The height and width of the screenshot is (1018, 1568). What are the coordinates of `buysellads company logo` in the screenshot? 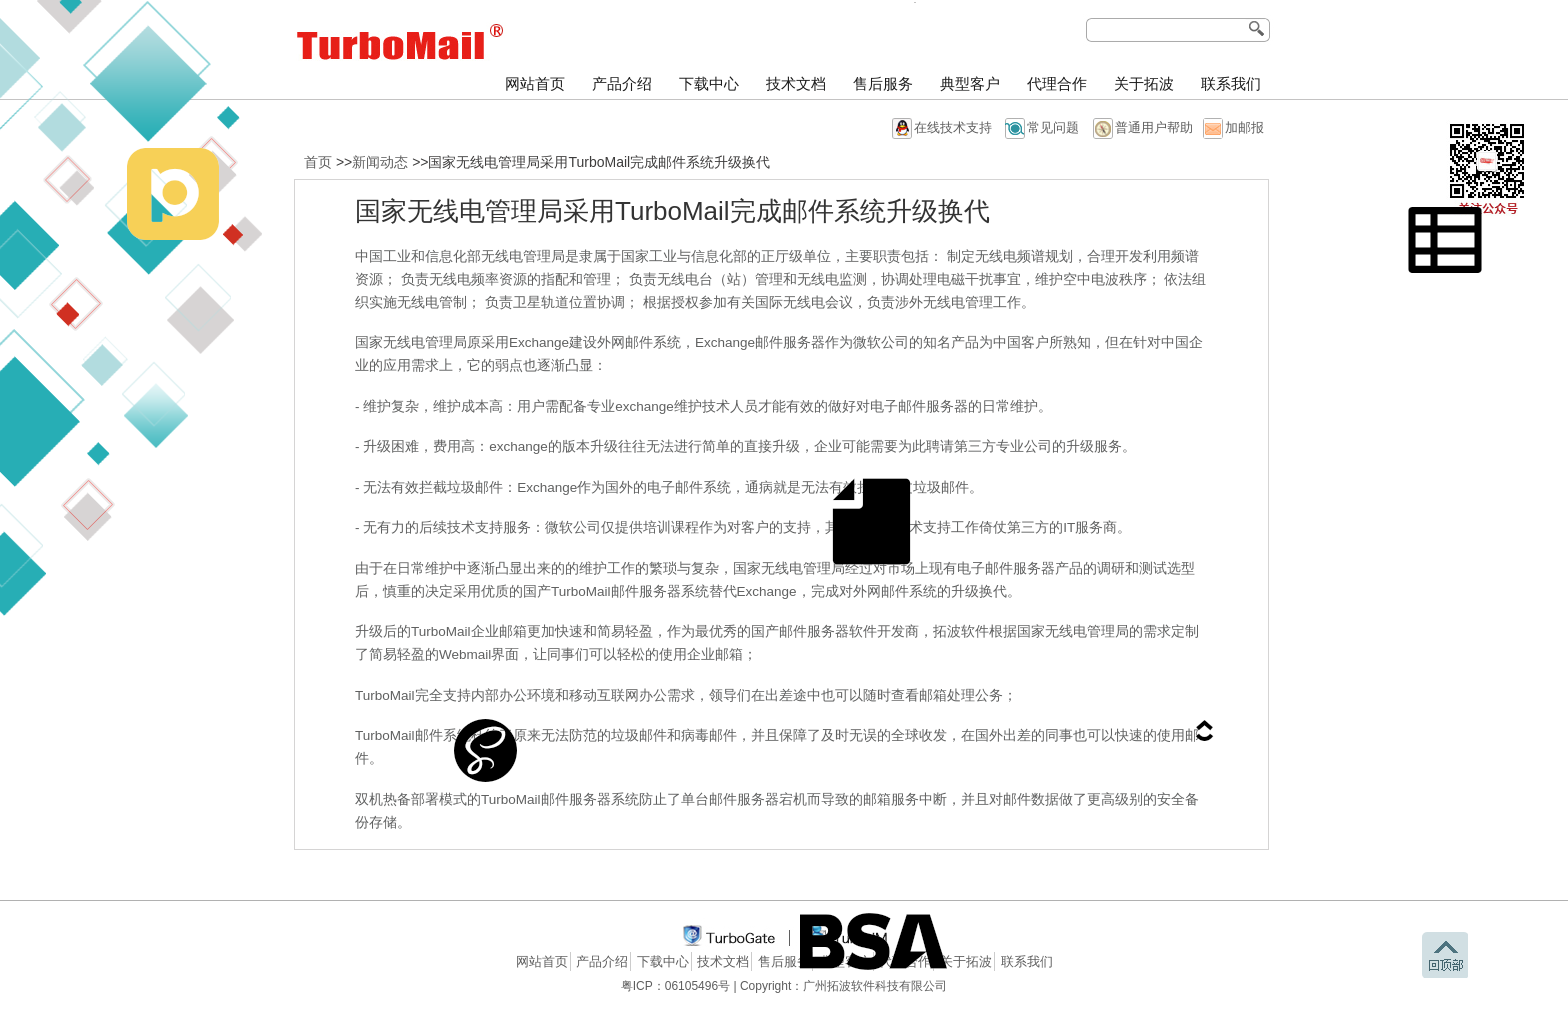 It's located at (873, 941).